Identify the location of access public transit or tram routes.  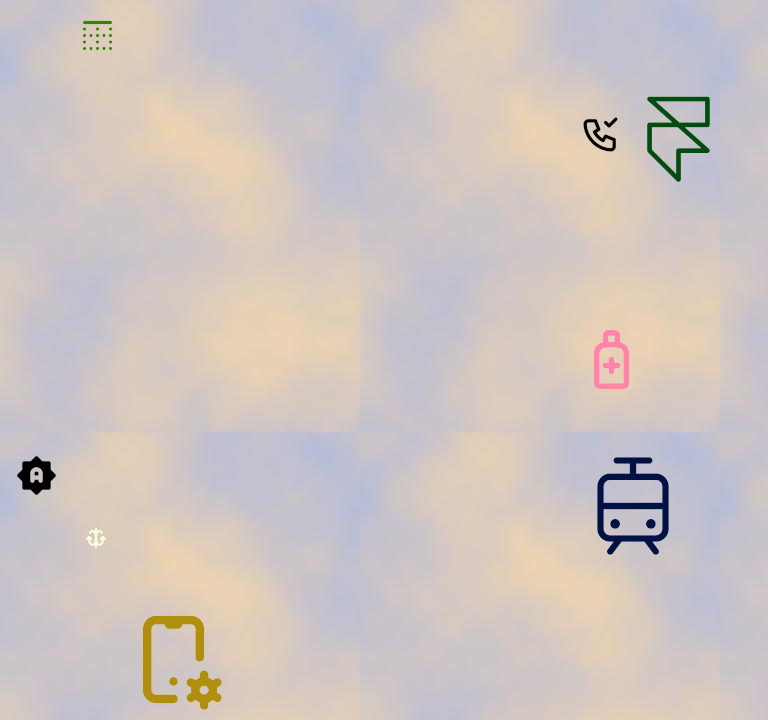
(633, 506).